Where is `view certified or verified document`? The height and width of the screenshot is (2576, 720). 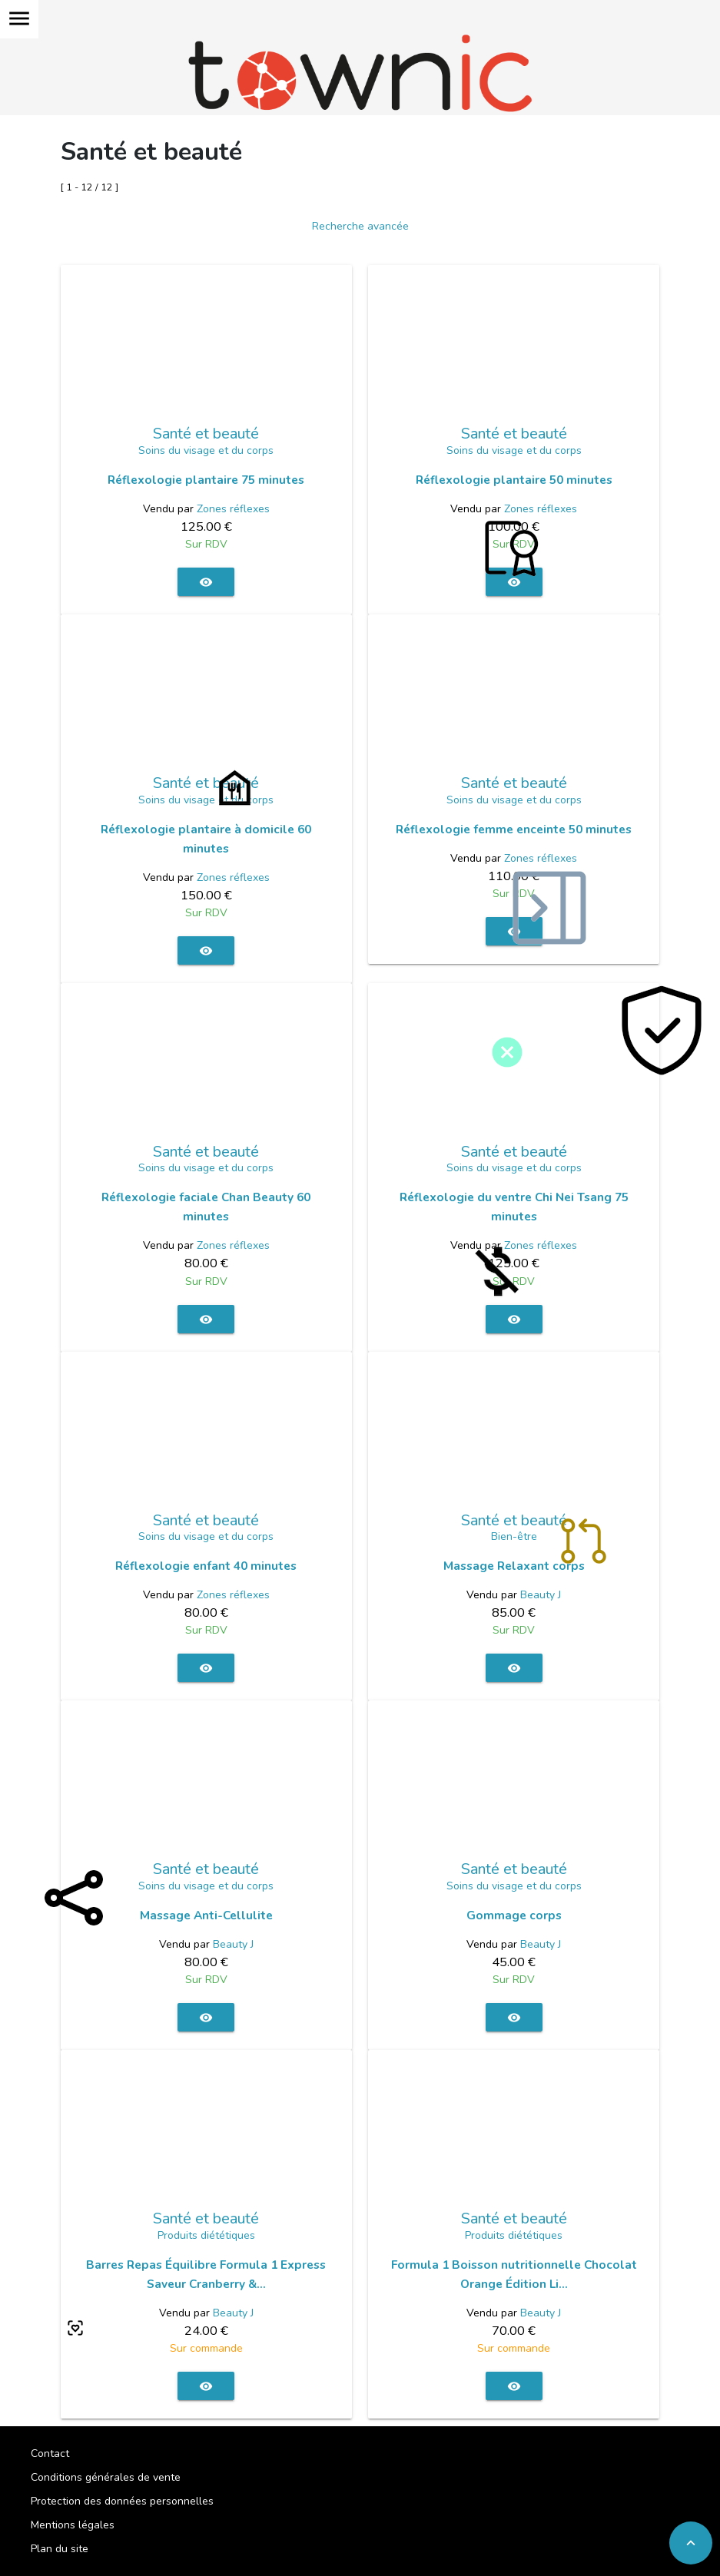
view certified or verified document is located at coordinates (509, 548).